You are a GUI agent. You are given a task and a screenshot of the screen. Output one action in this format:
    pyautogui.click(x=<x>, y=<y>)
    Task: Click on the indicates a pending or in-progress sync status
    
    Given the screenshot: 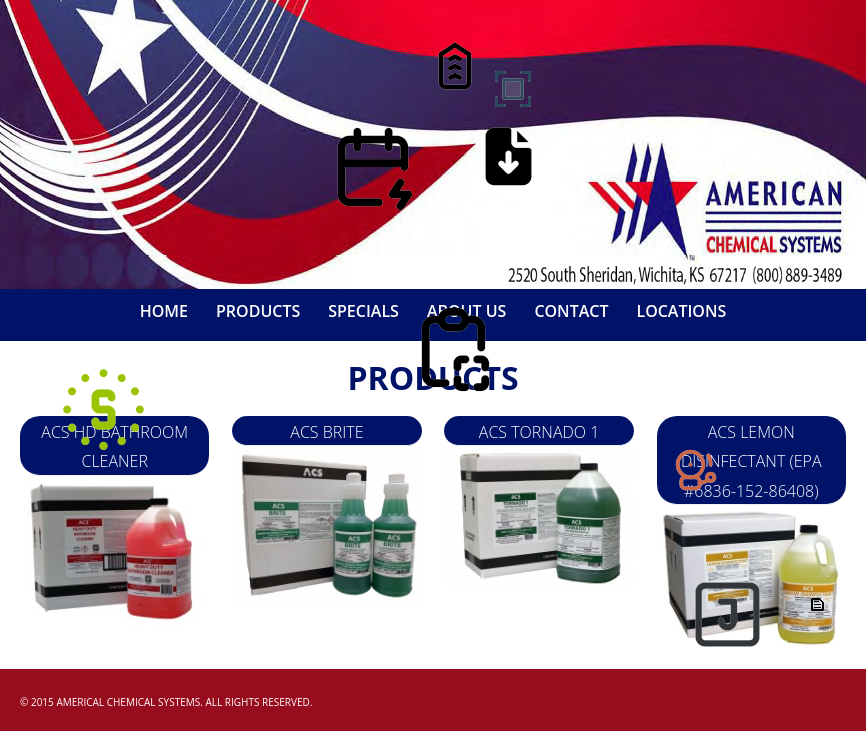 What is the action you would take?
    pyautogui.click(x=103, y=409)
    